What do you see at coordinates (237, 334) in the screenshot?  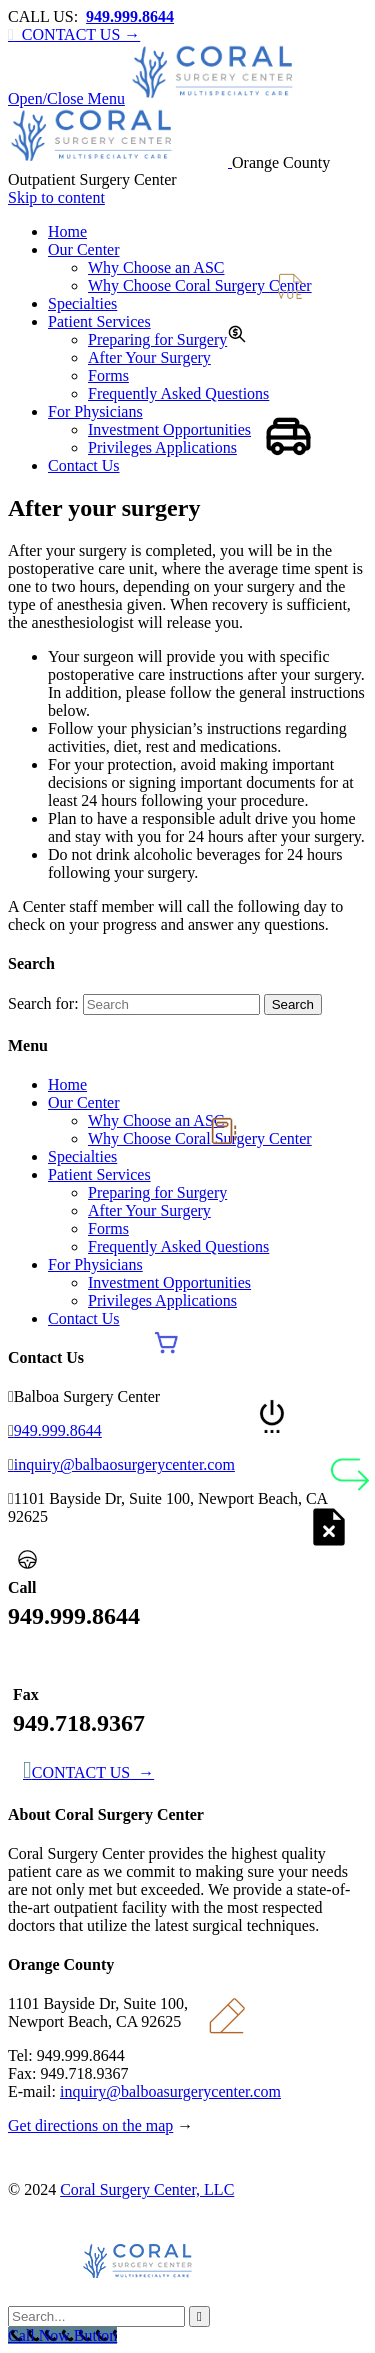 I see `search for pricing or cost information` at bounding box center [237, 334].